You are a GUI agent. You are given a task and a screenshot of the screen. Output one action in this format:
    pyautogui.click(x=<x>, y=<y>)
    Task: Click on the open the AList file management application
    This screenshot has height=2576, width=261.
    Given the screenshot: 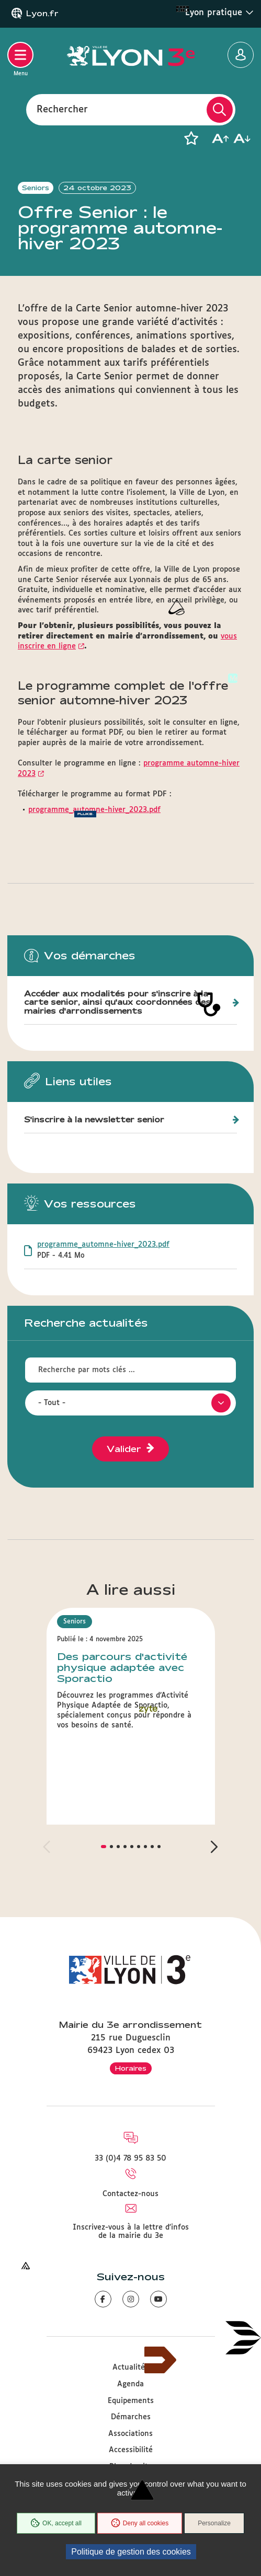 What is the action you would take?
    pyautogui.click(x=26, y=2266)
    